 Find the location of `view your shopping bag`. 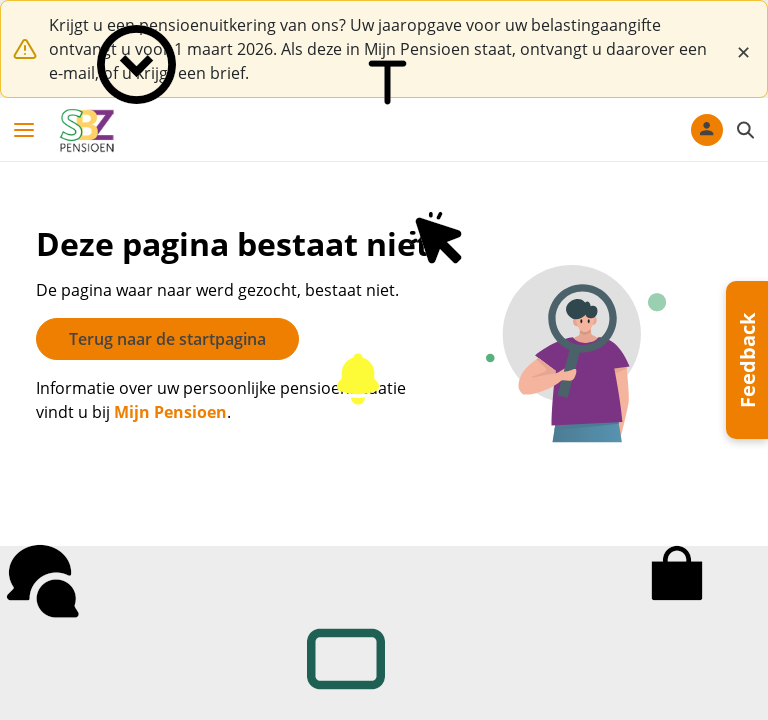

view your shopping bag is located at coordinates (677, 573).